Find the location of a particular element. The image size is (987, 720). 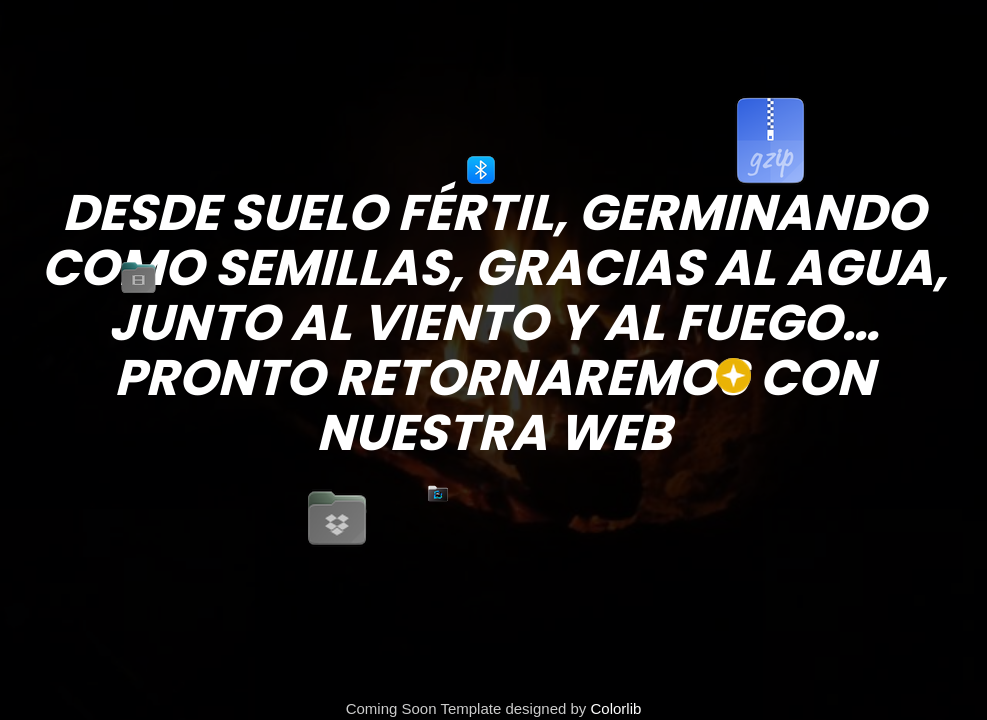

a gzip compressed archive file is located at coordinates (770, 140).